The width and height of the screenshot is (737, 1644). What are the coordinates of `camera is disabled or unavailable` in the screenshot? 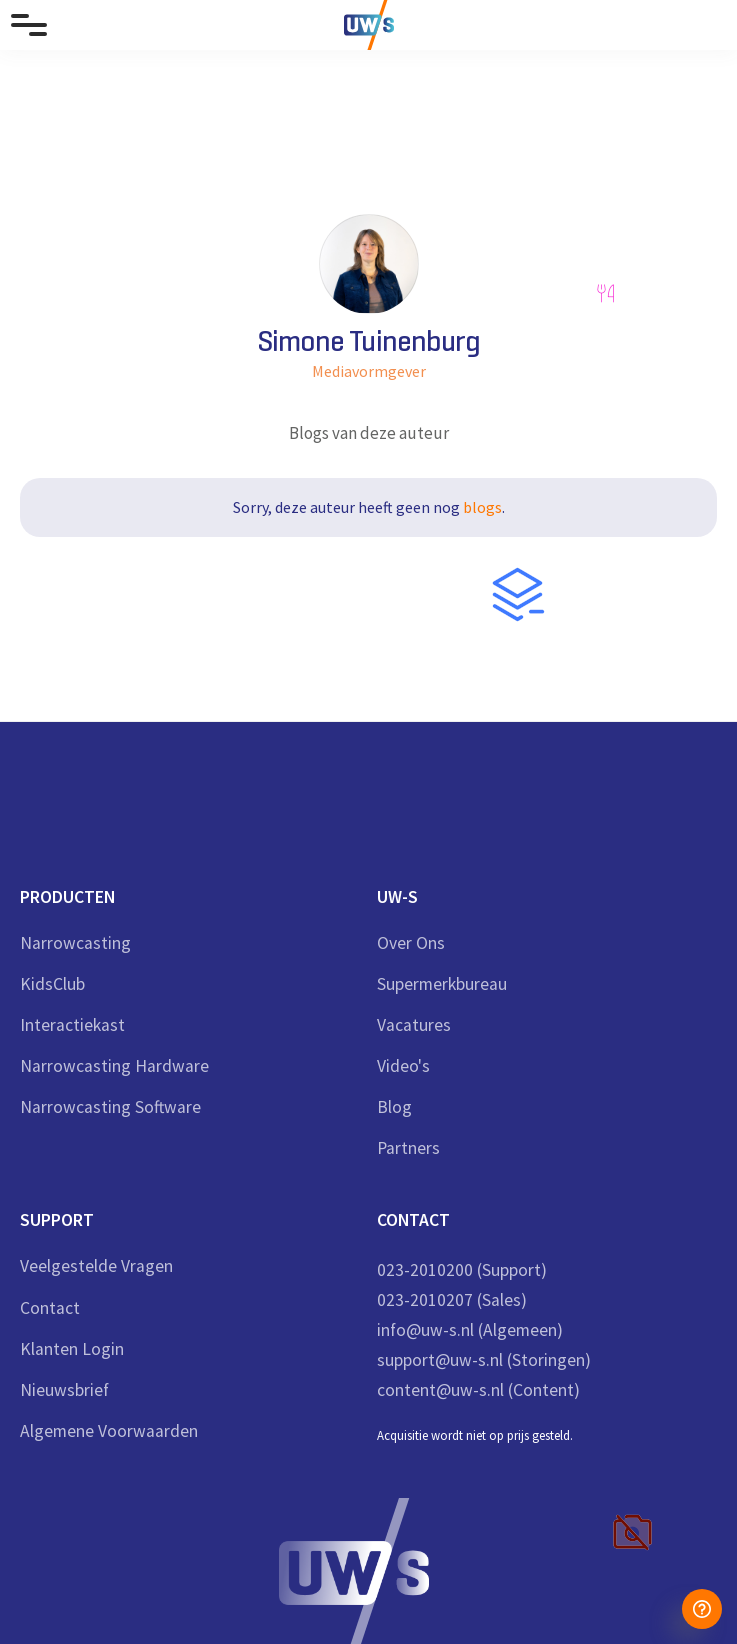 It's located at (632, 1532).